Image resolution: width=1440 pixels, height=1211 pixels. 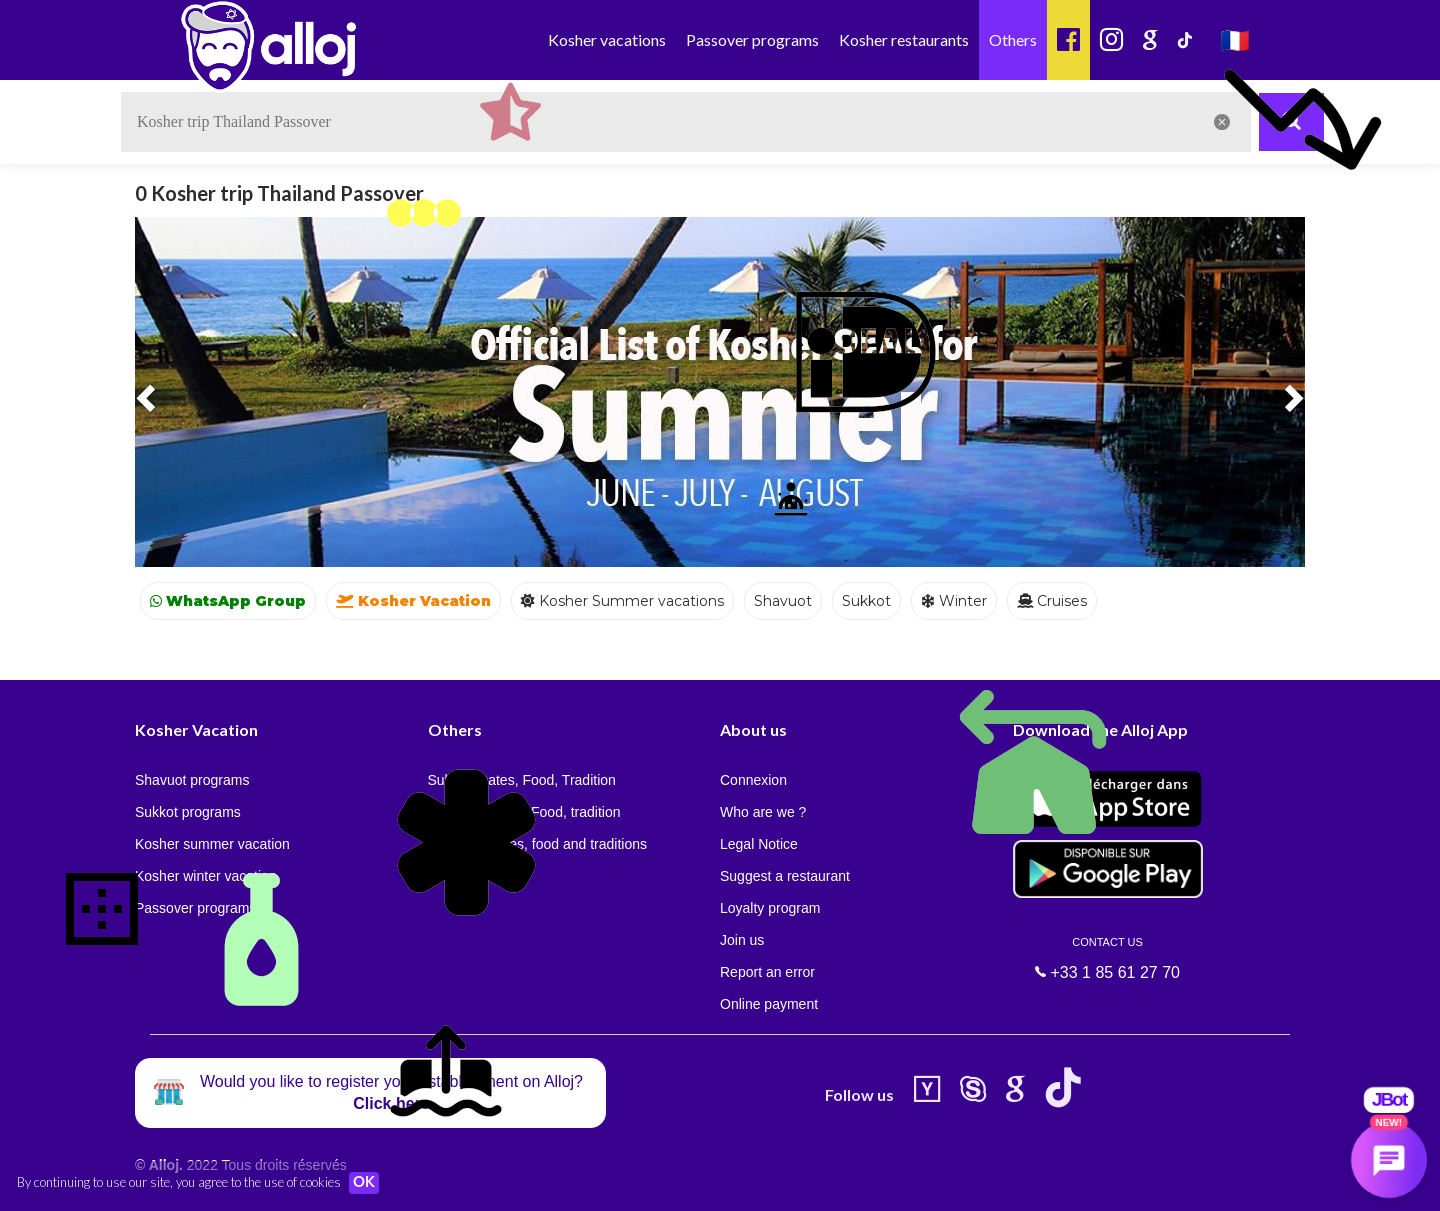 What do you see at coordinates (1303, 120) in the screenshot?
I see `indicates a downward trend or decline in data` at bounding box center [1303, 120].